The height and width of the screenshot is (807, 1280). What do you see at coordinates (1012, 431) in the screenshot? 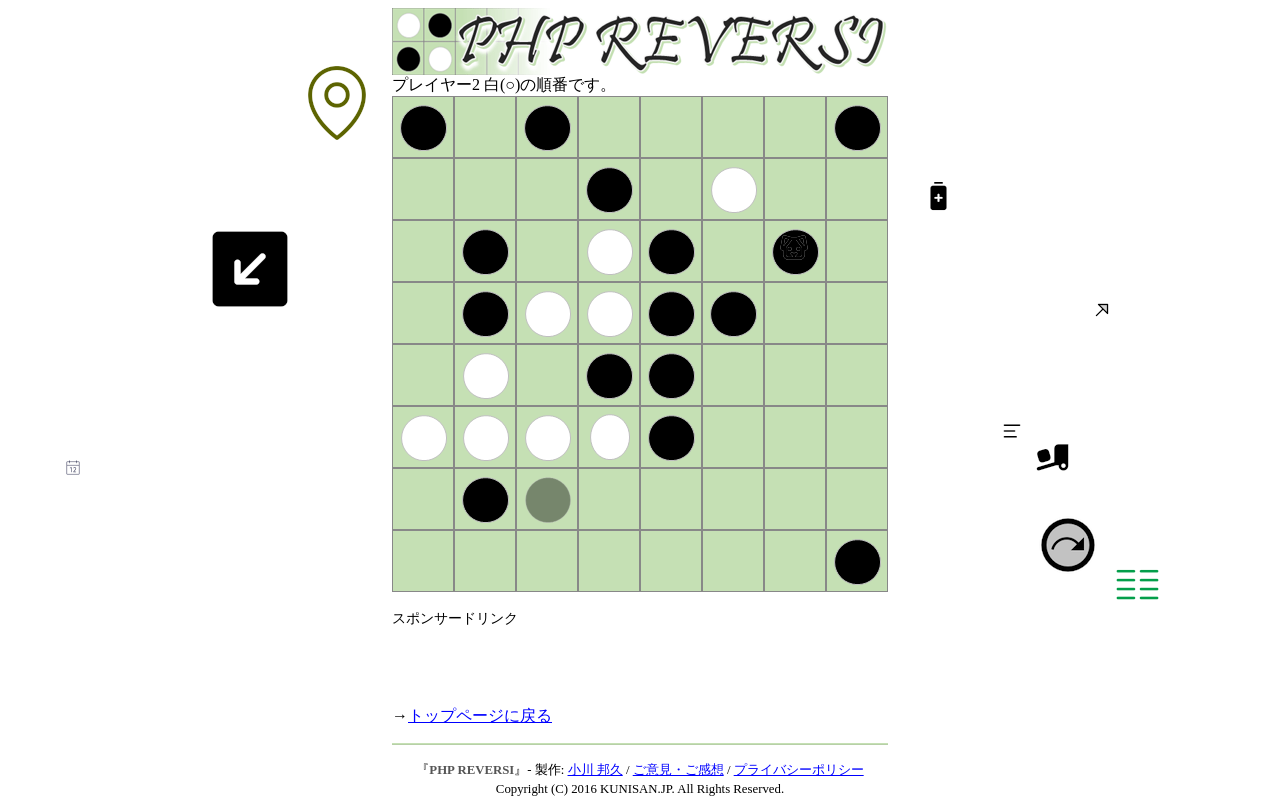
I see `align text to the start of the line` at bounding box center [1012, 431].